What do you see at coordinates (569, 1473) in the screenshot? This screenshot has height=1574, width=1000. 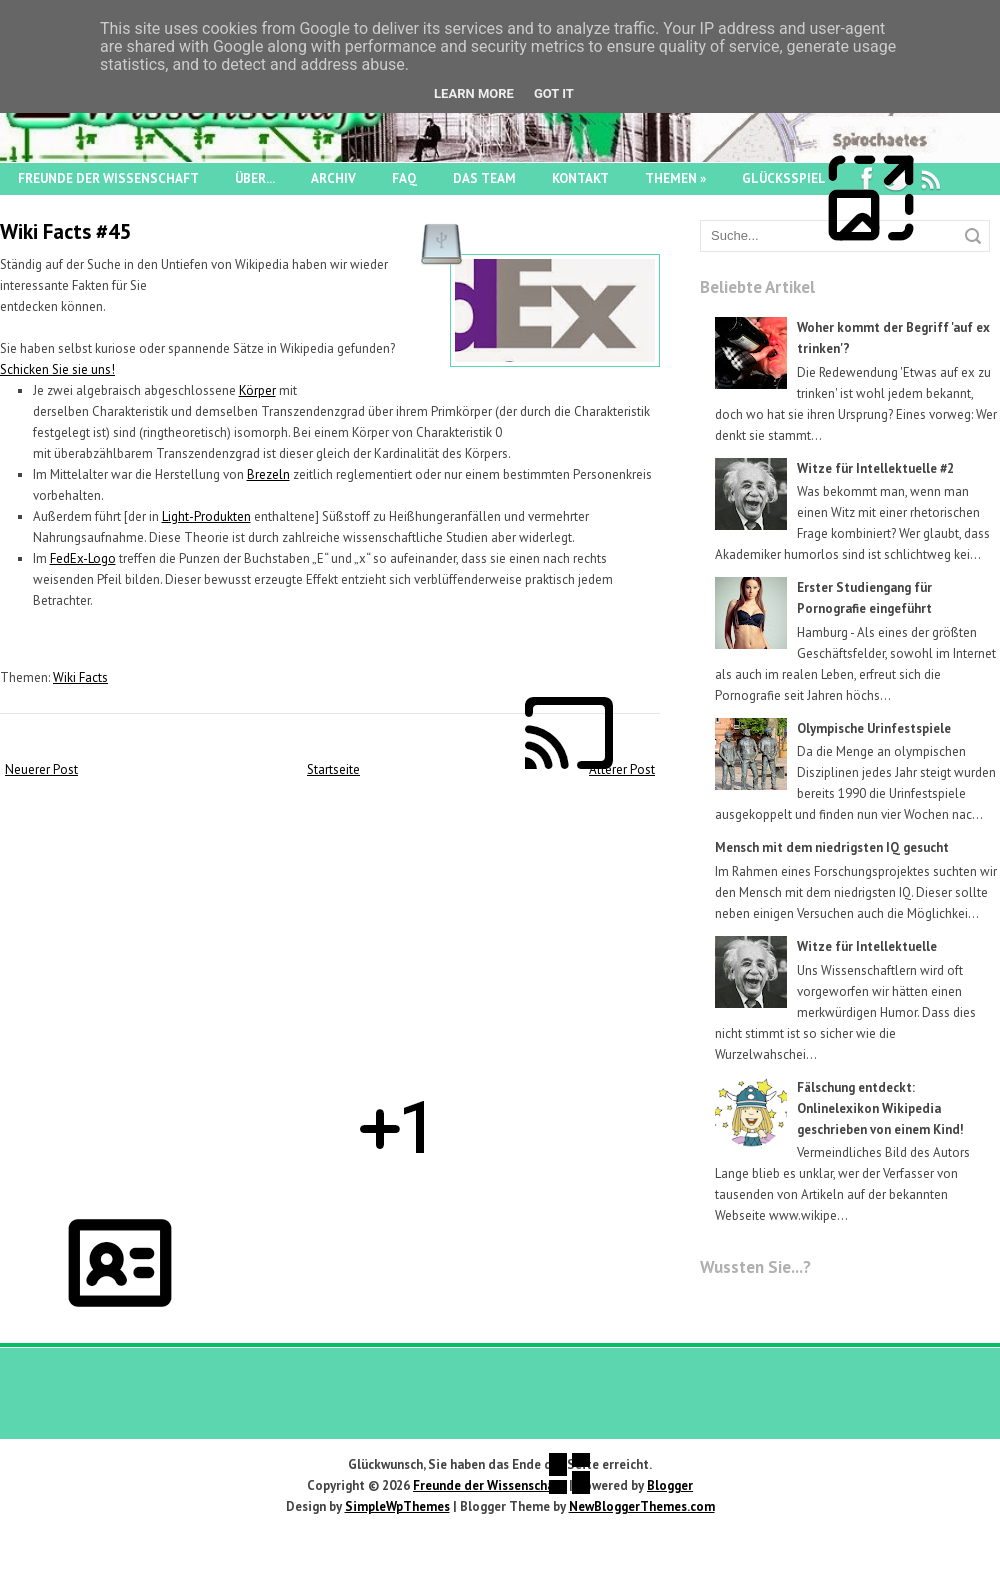 I see `access the main dashboard` at bounding box center [569, 1473].